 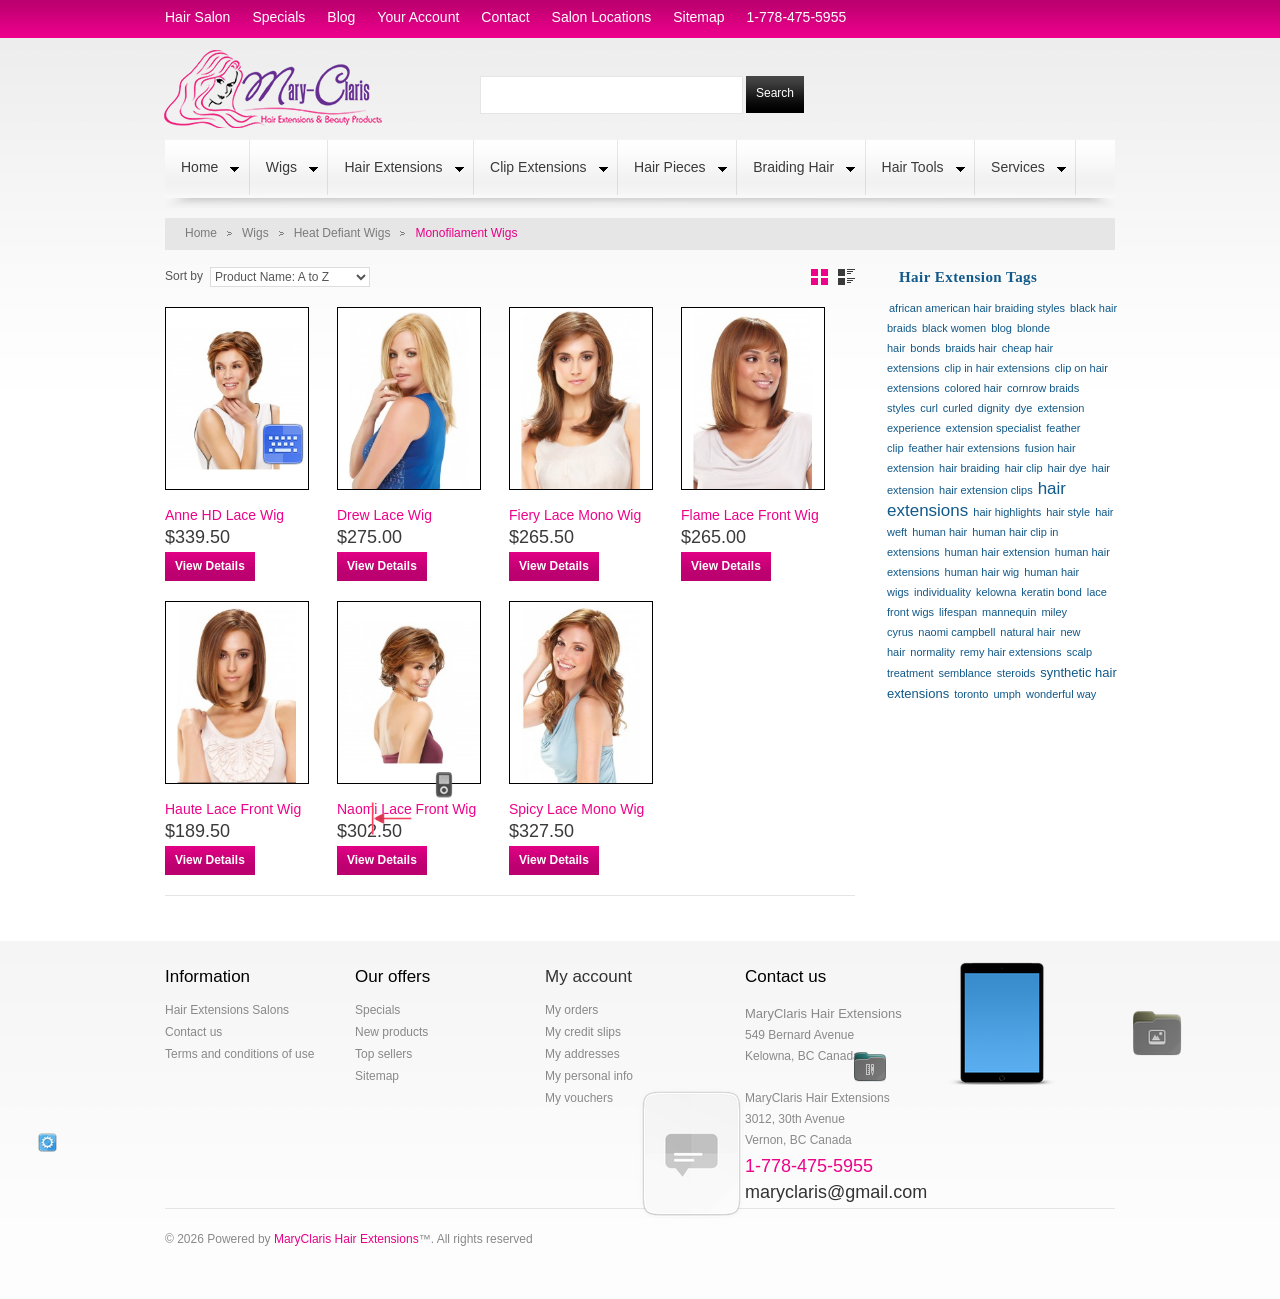 I want to click on a subrip subtitle file (.srt), so click(x=691, y=1153).